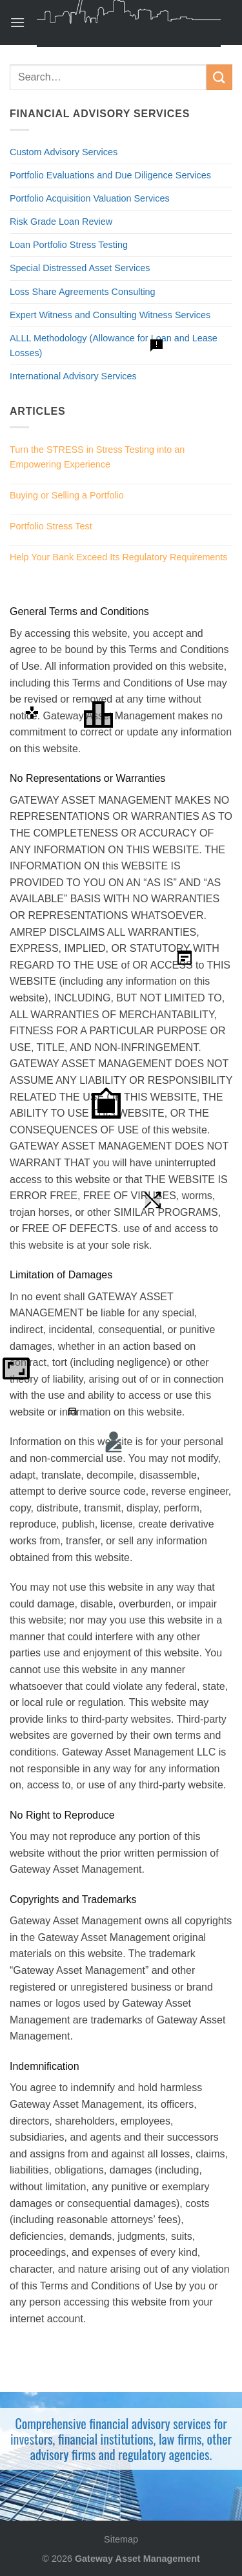 The height and width of the screenshot is (2576, 242). I want to click on view announcements or alerts, so click(156, 345).